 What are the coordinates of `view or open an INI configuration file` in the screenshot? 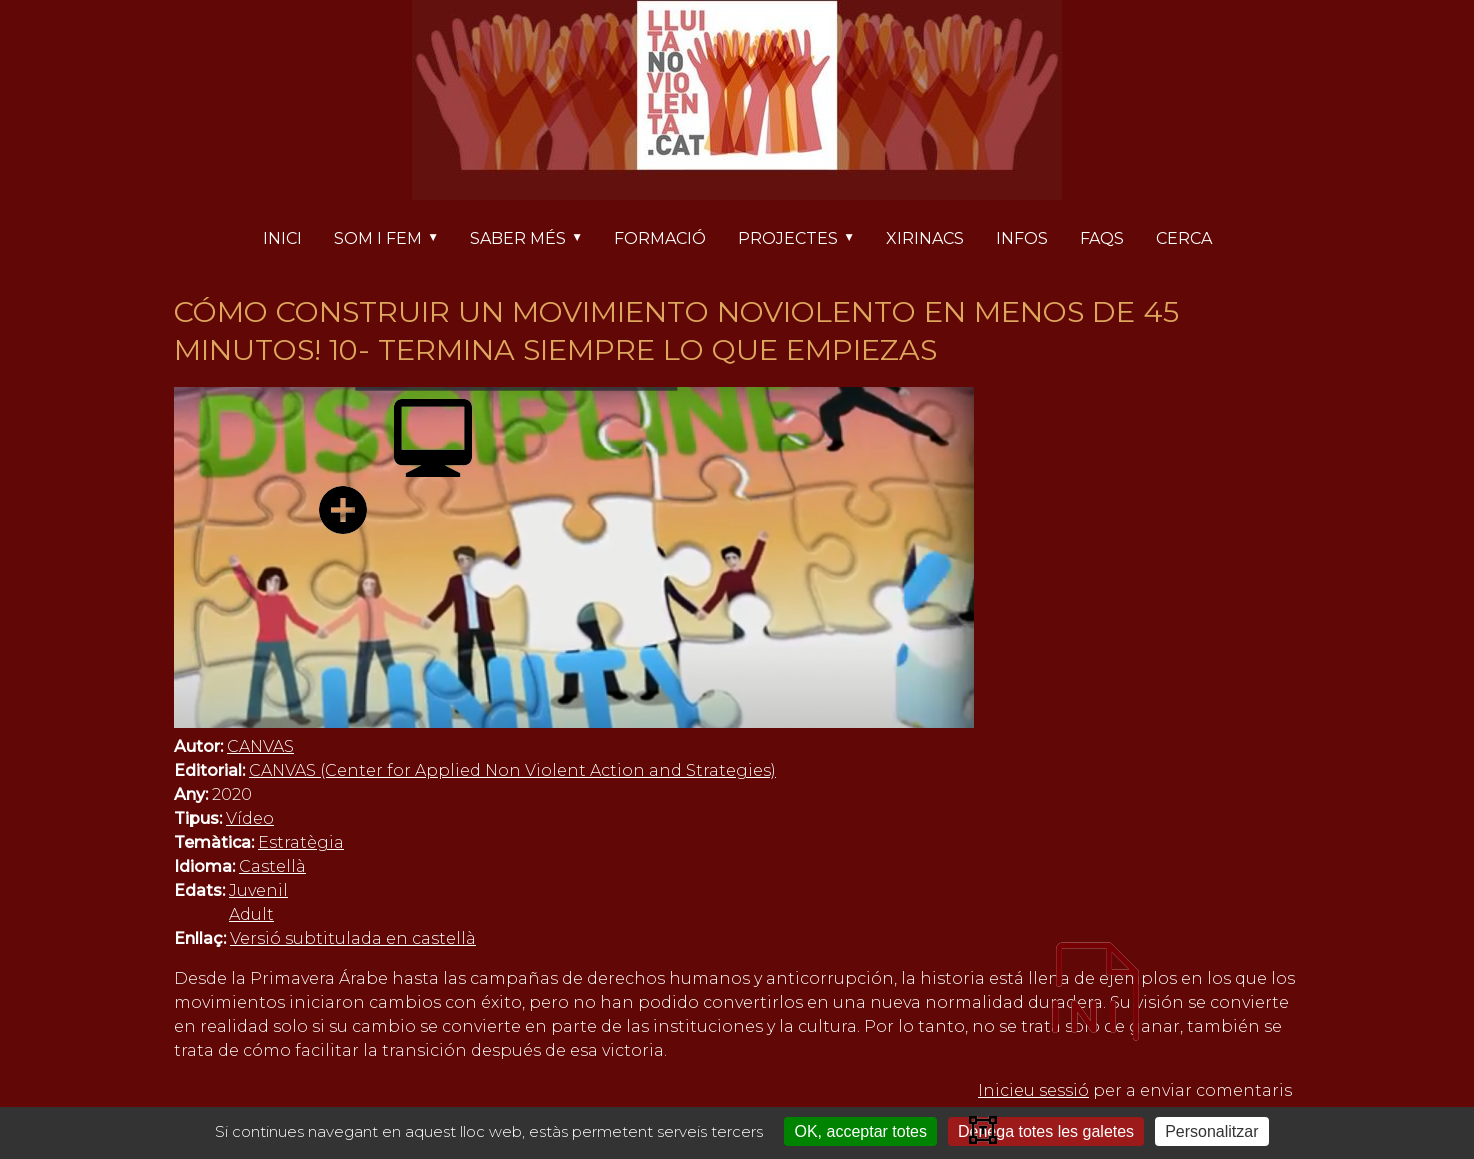 It's located at (1097, 991).